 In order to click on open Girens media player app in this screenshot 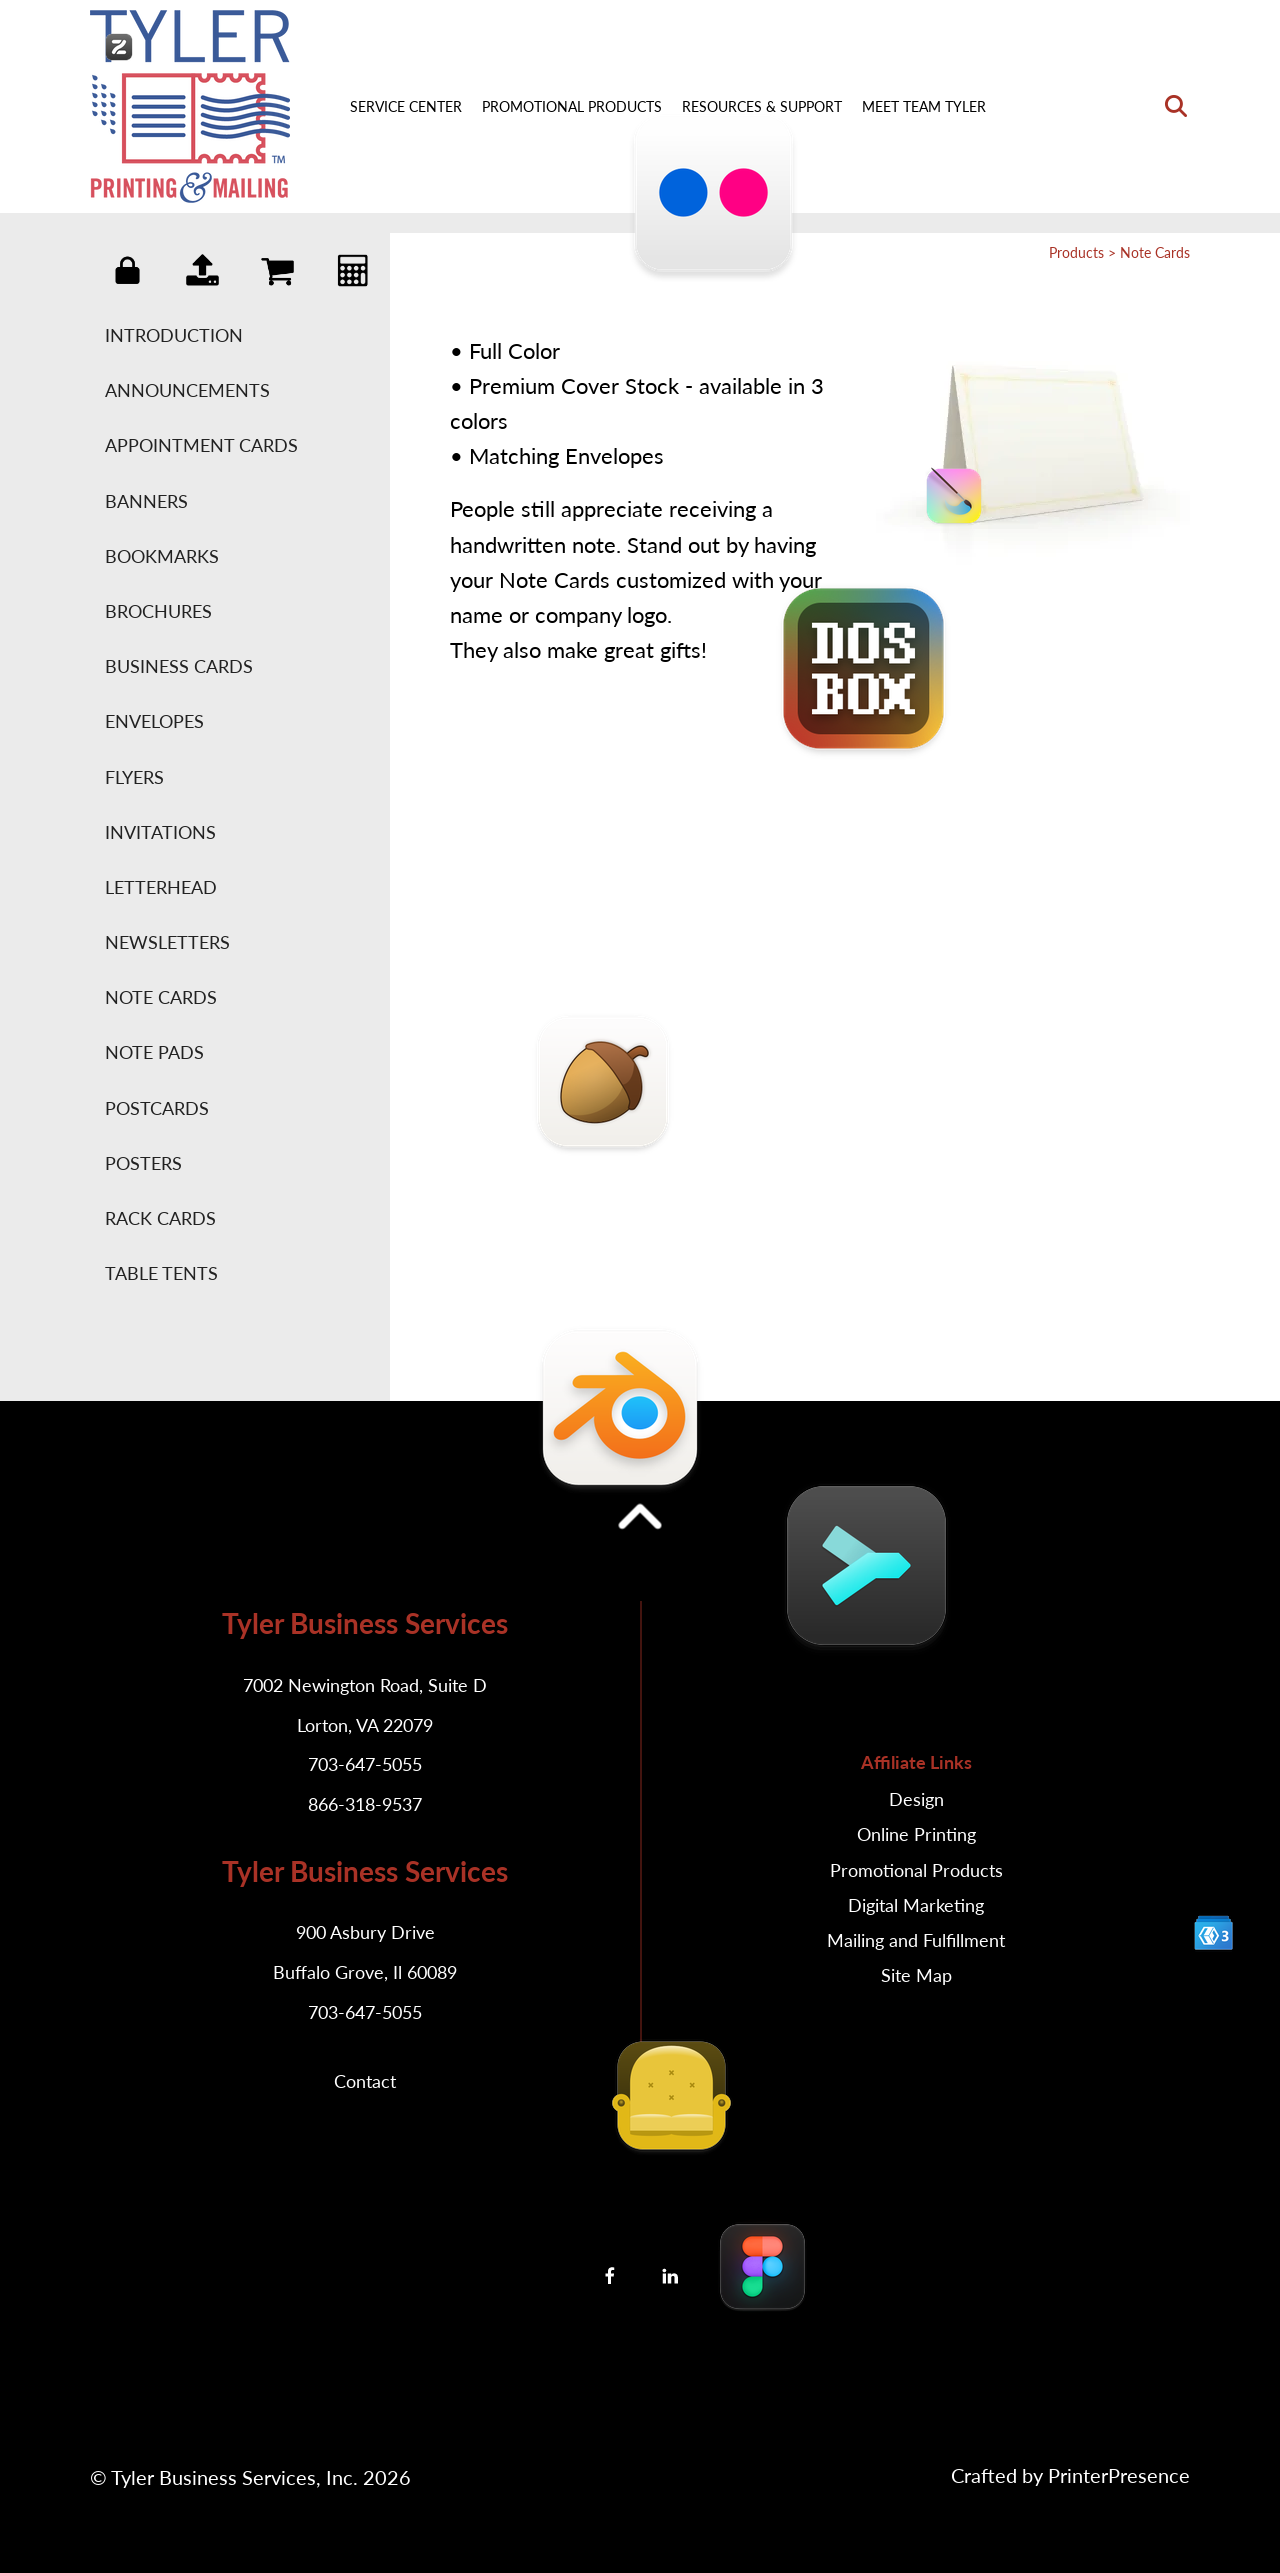, I will do `click(671, 2095)`.